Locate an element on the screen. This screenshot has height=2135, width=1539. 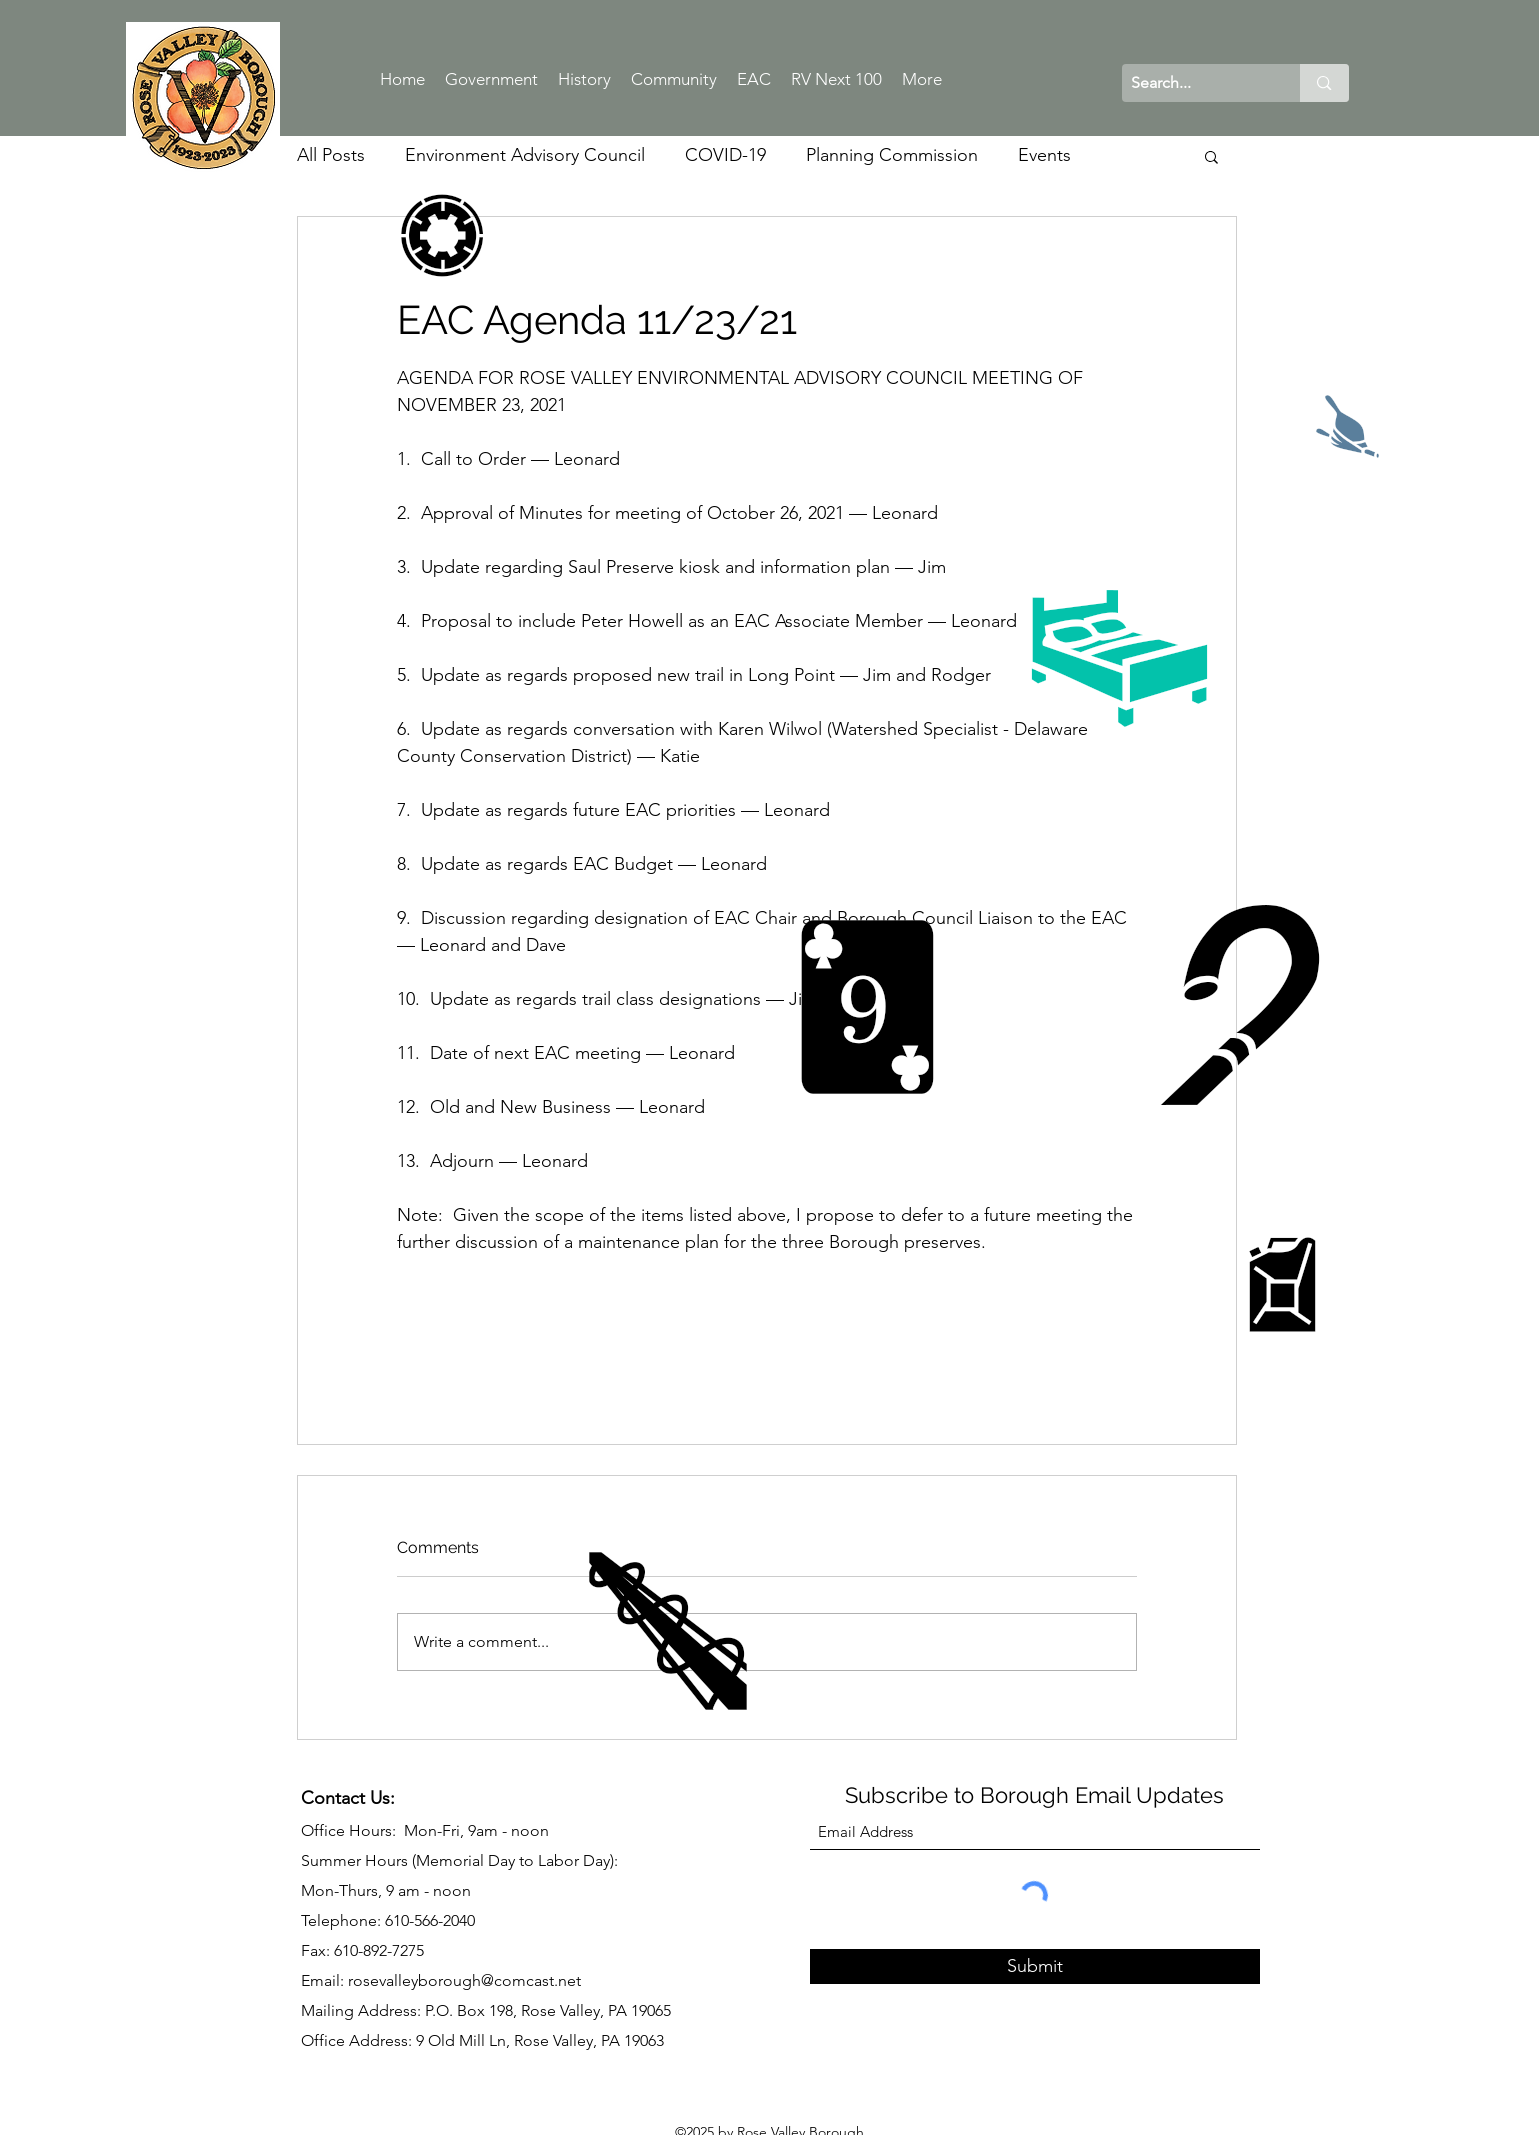
access security settings is located at coordinates (442, 235).